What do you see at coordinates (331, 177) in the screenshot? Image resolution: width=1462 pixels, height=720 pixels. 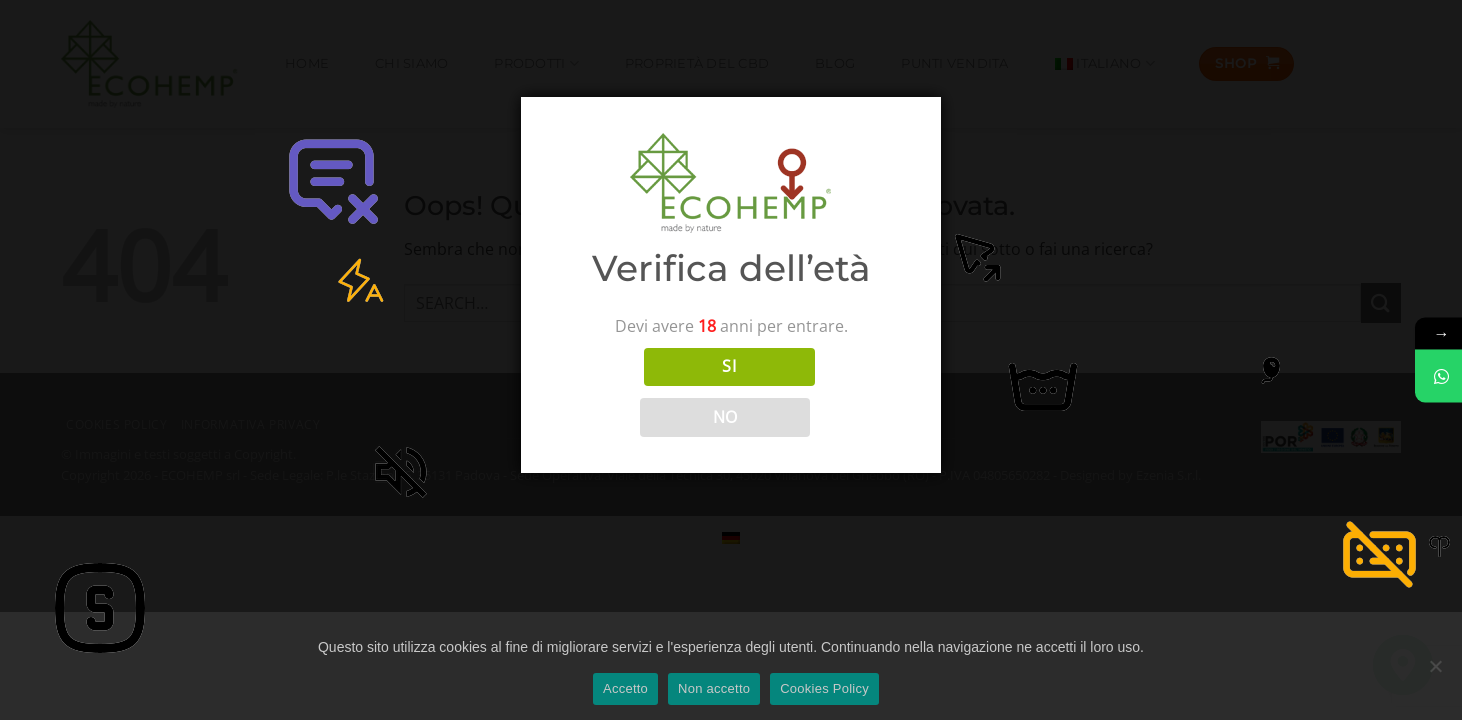 I see `delete a message or conversation` at bounding box center [331, 177].